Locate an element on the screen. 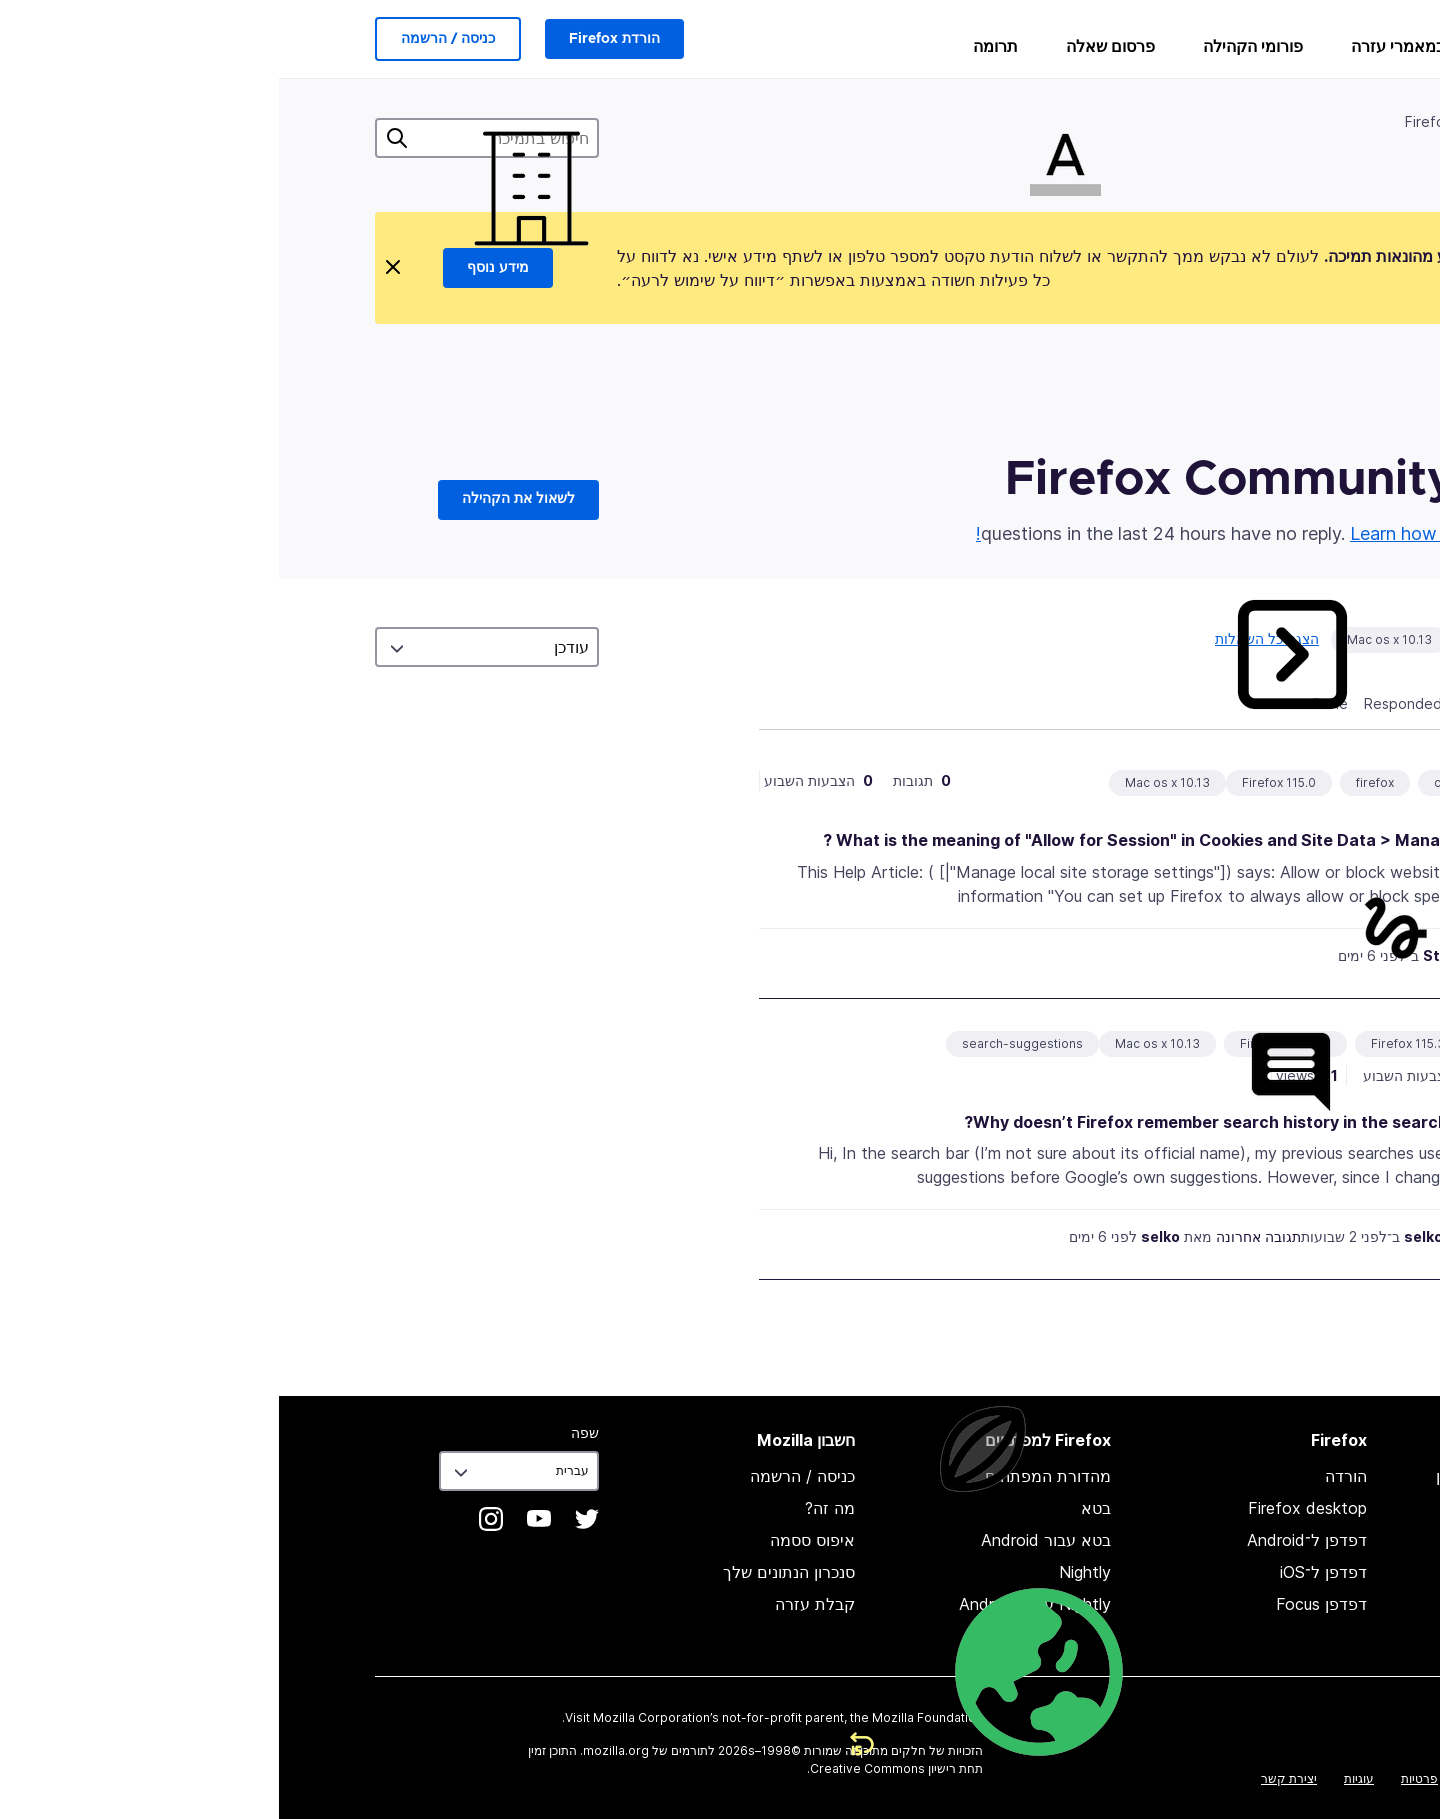  change text color is located at coordinates (1065, 160).